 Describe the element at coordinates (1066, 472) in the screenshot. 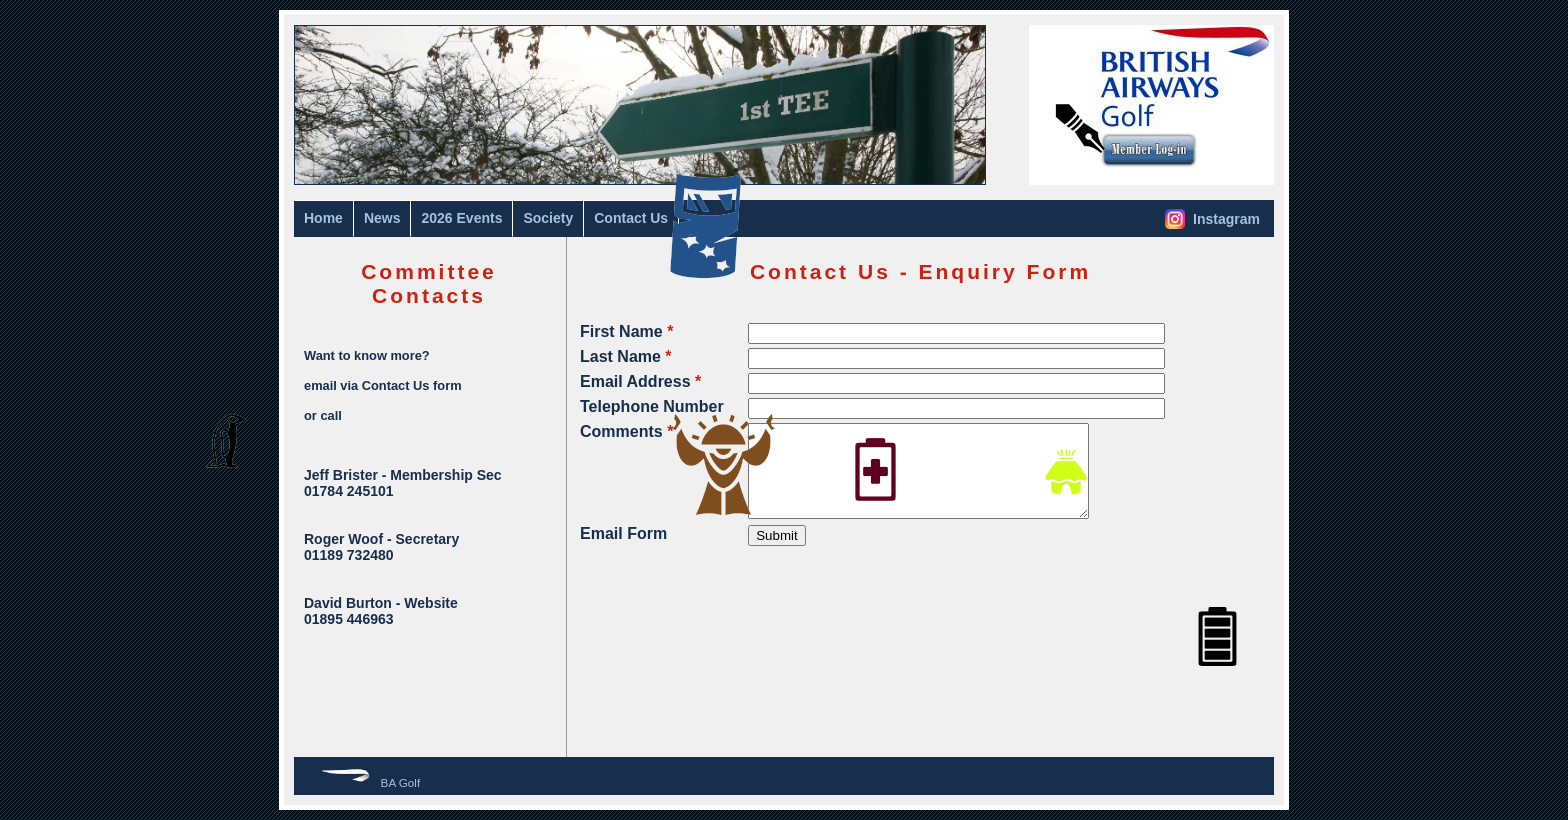

I see `select a hut or shelter in-game` at that location.